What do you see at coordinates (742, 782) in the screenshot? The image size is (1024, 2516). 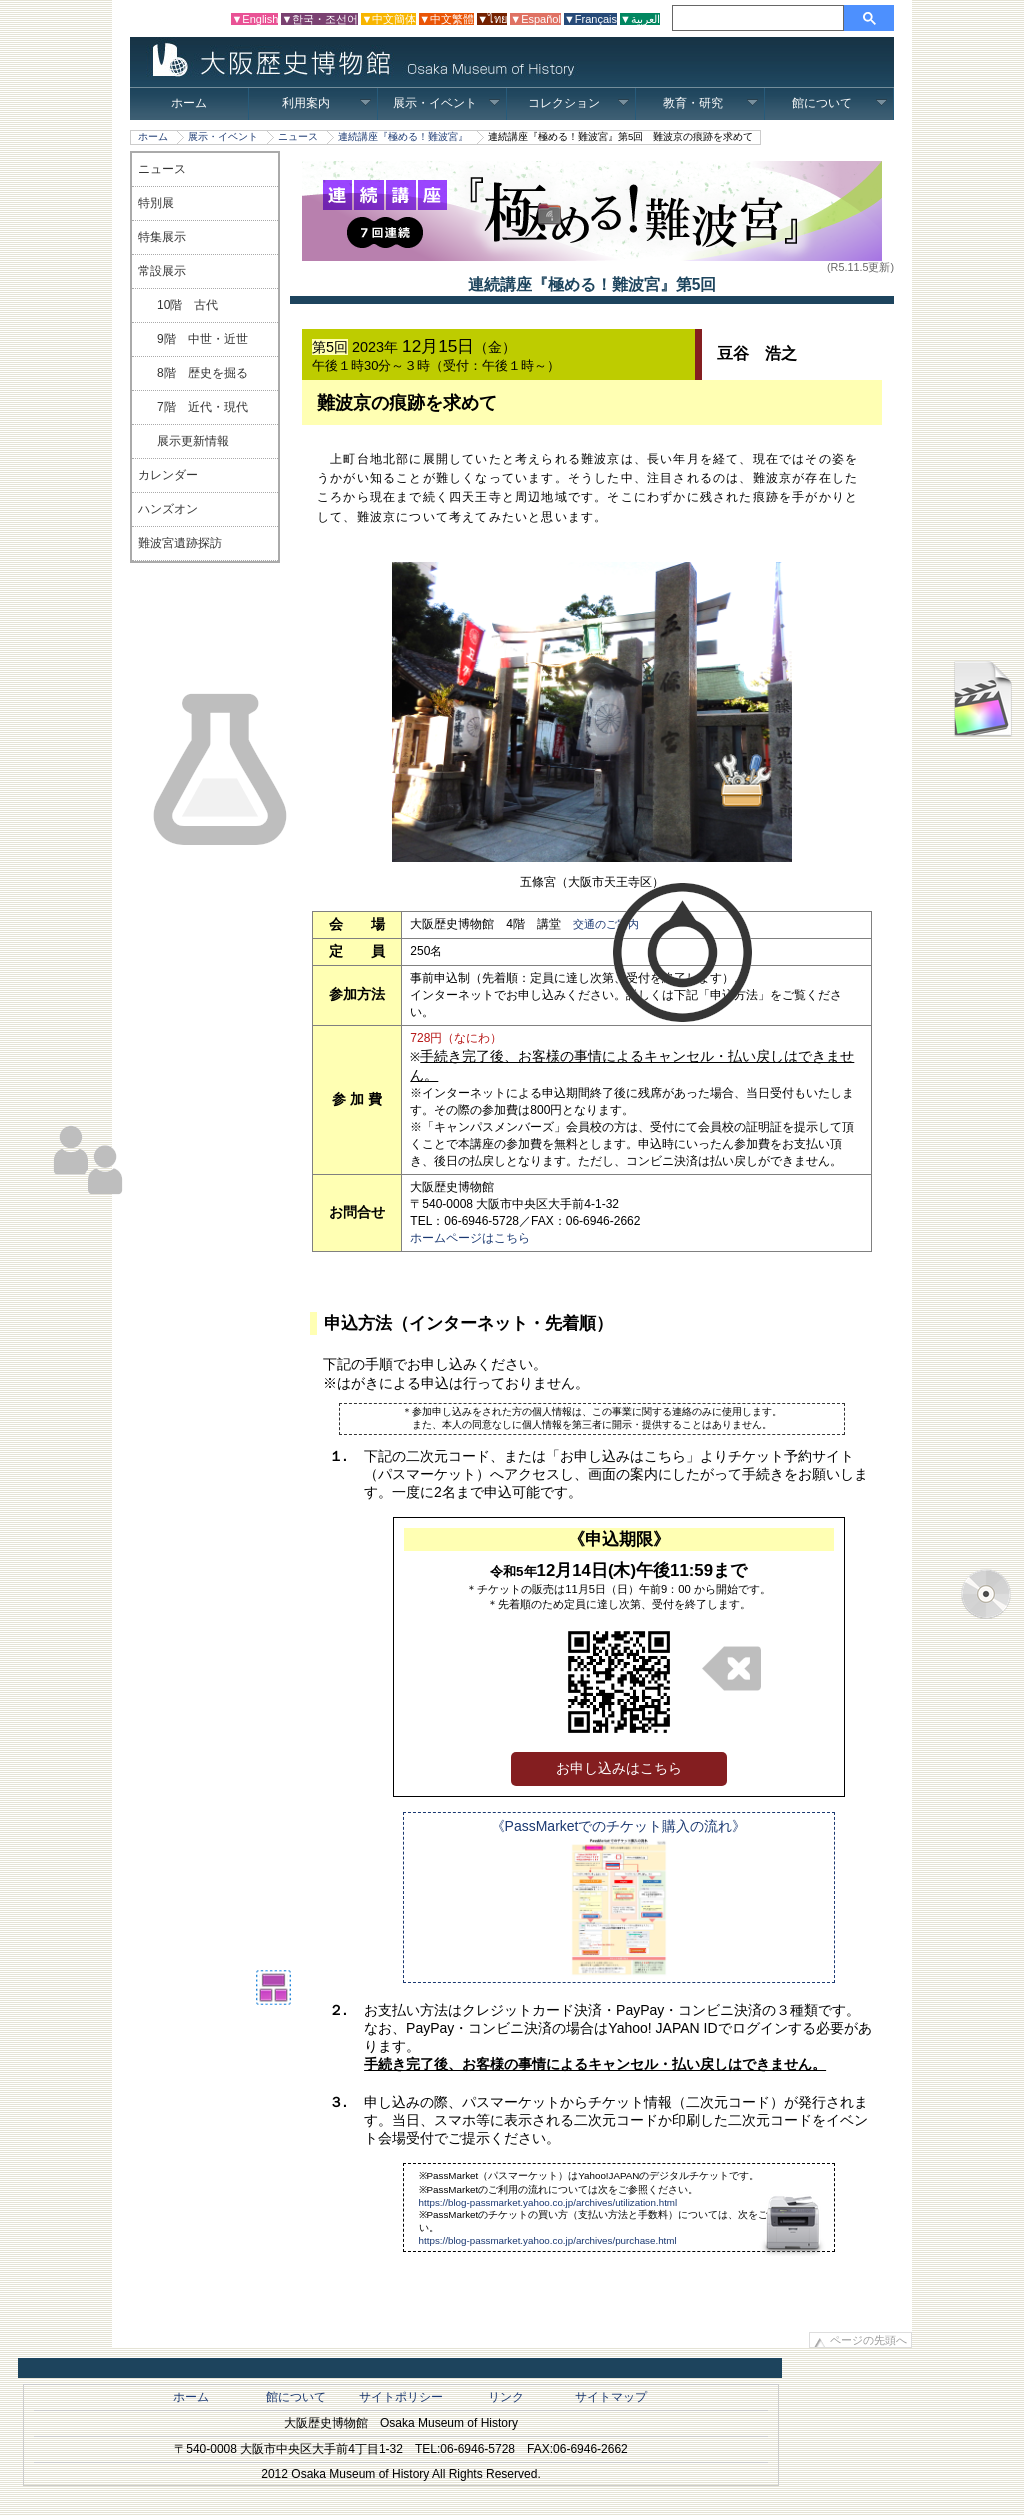 I see `access additional system preferences` at bounding box center [742, 782].